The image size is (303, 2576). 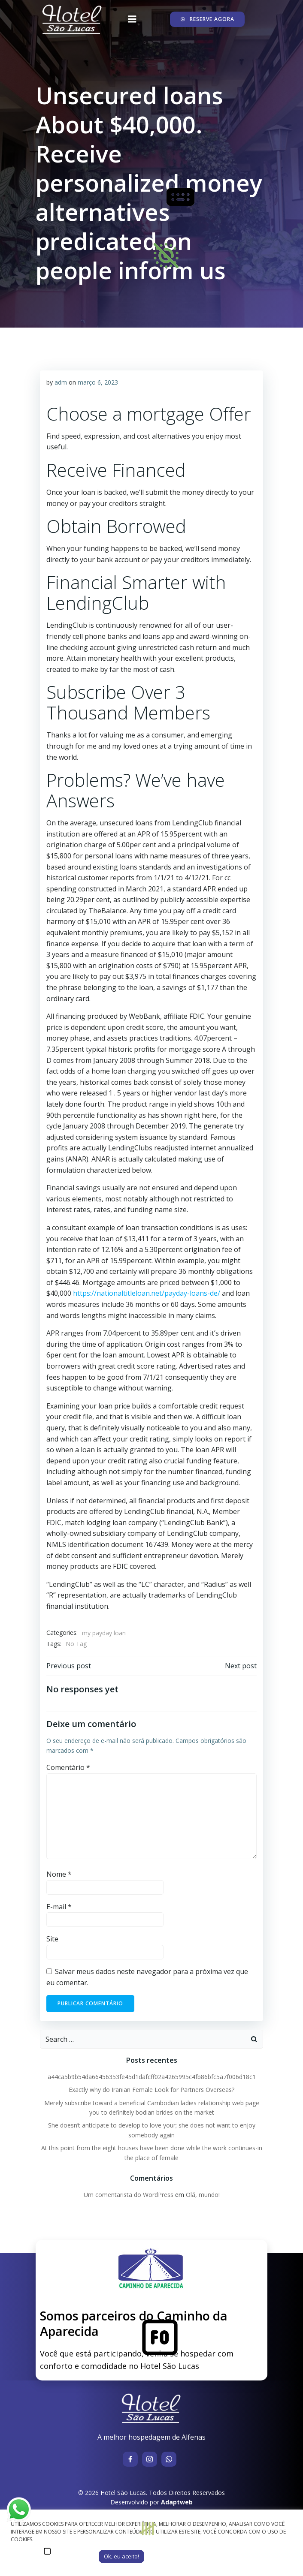 What do you see at coordinates (180, 197) in the screenshot?
I see `open the on-screen keyboard` at bounding box center [180, 197].